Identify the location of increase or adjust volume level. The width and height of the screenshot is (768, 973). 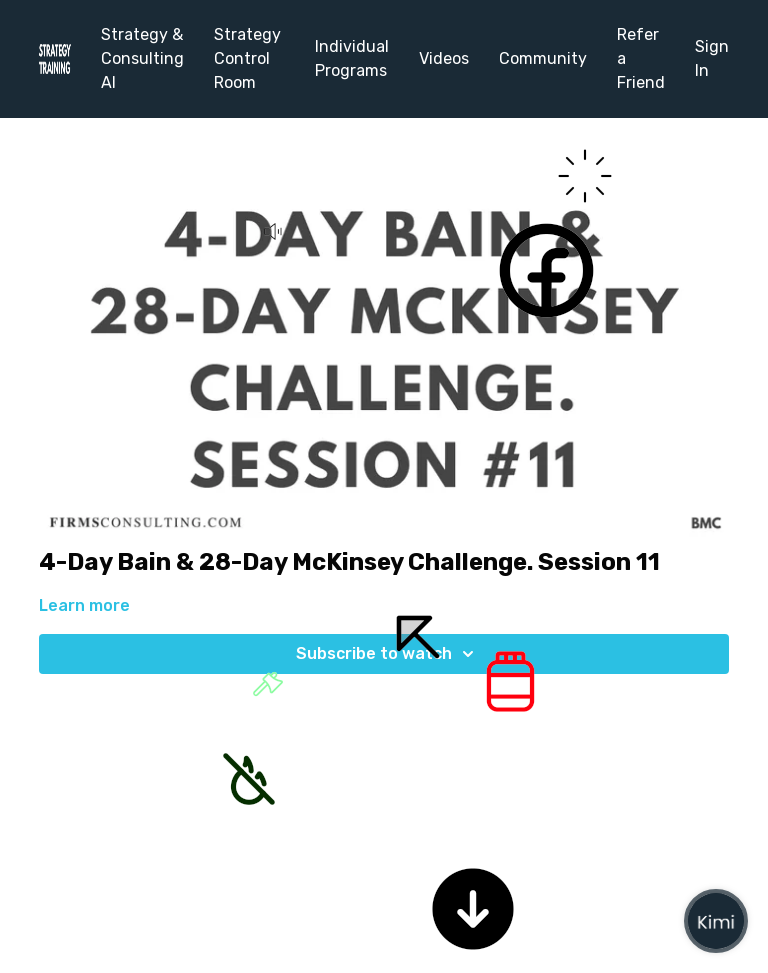
(272, 231).